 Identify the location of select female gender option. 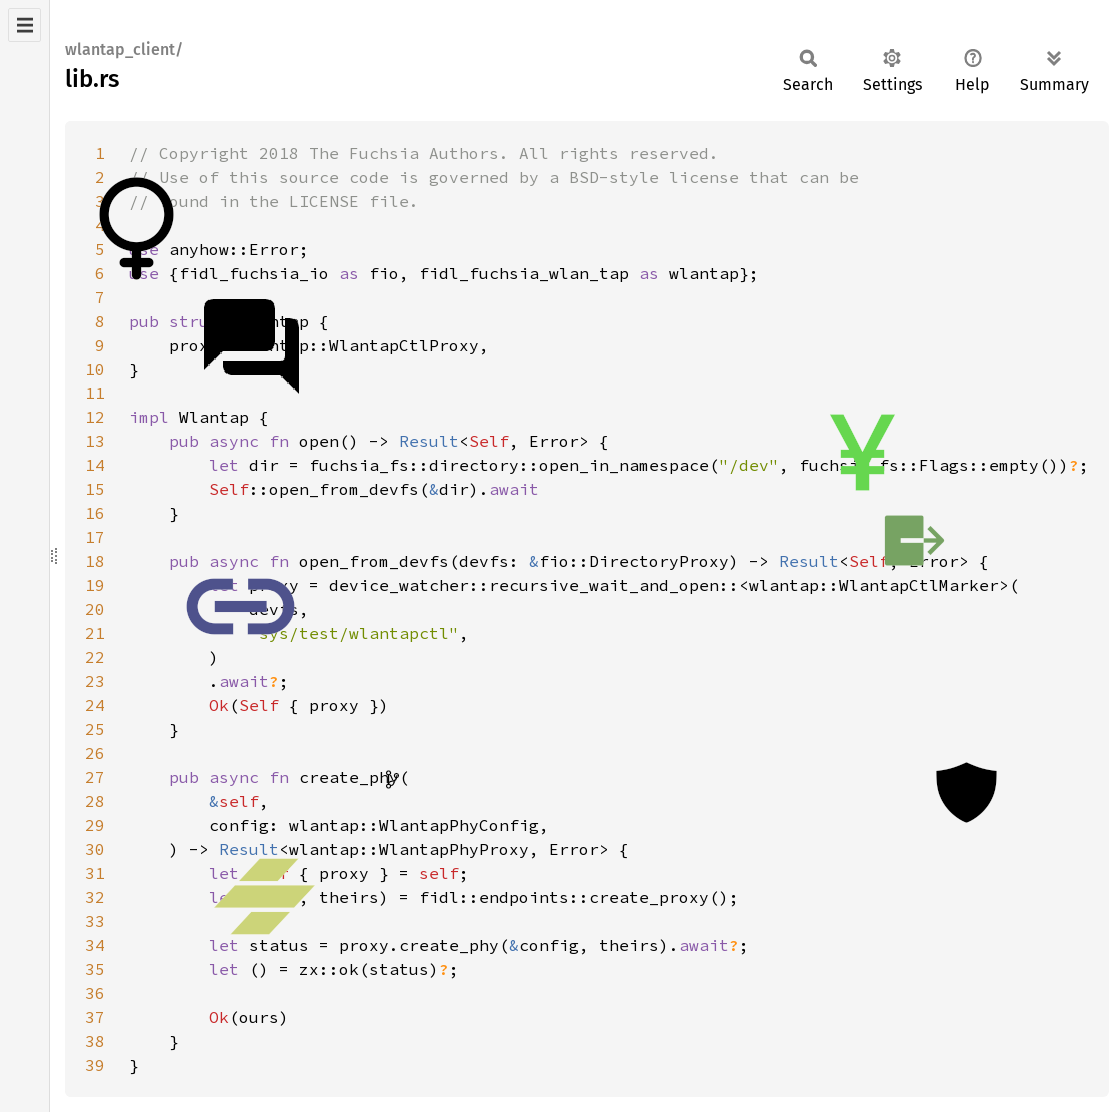
(136, 228).